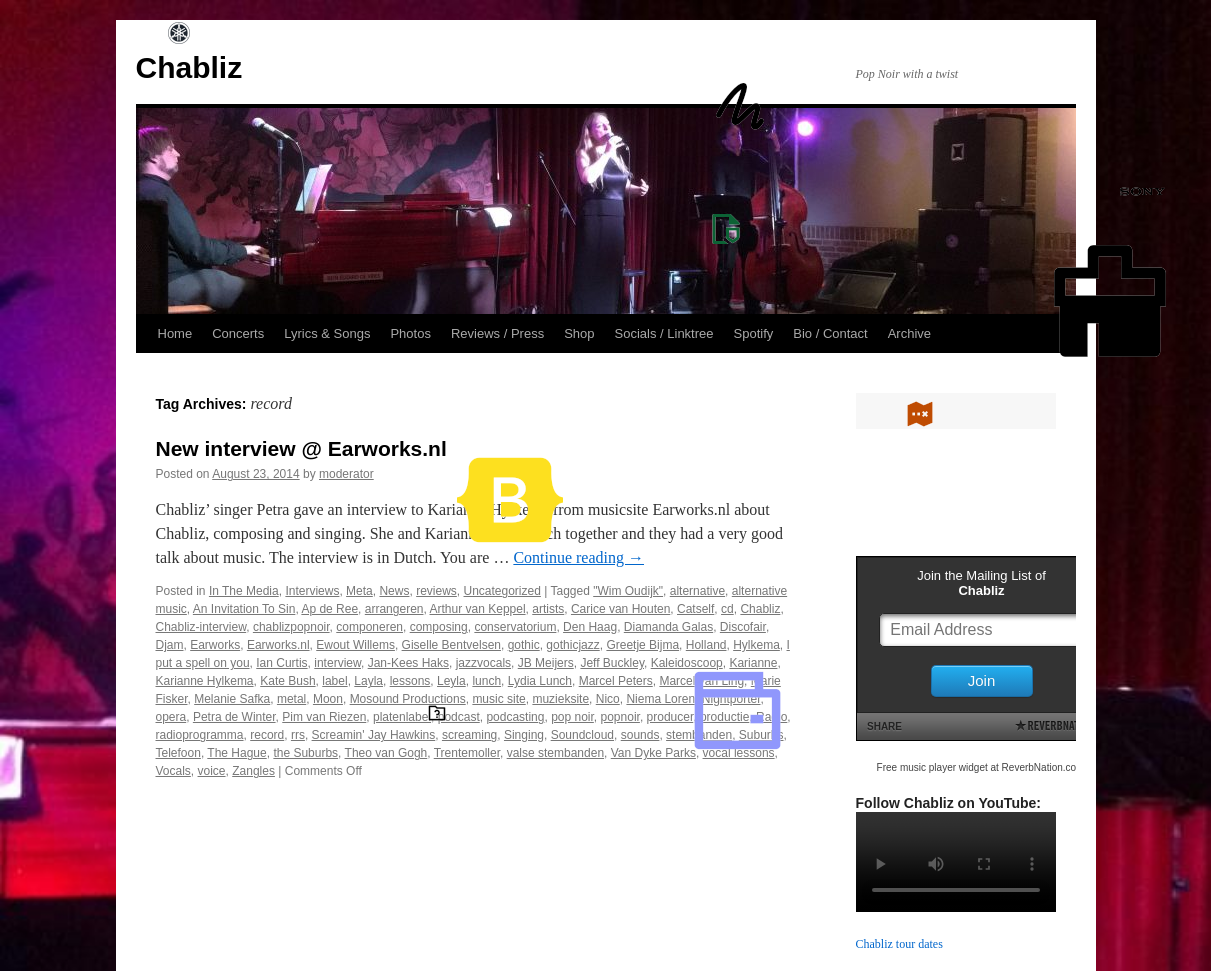 This screenshot has width=1211, height=971. What do you see at coordinates (740, 107) in the screenshot?
I see `open sketching or drawing tool` at bounding box center [740, 107].